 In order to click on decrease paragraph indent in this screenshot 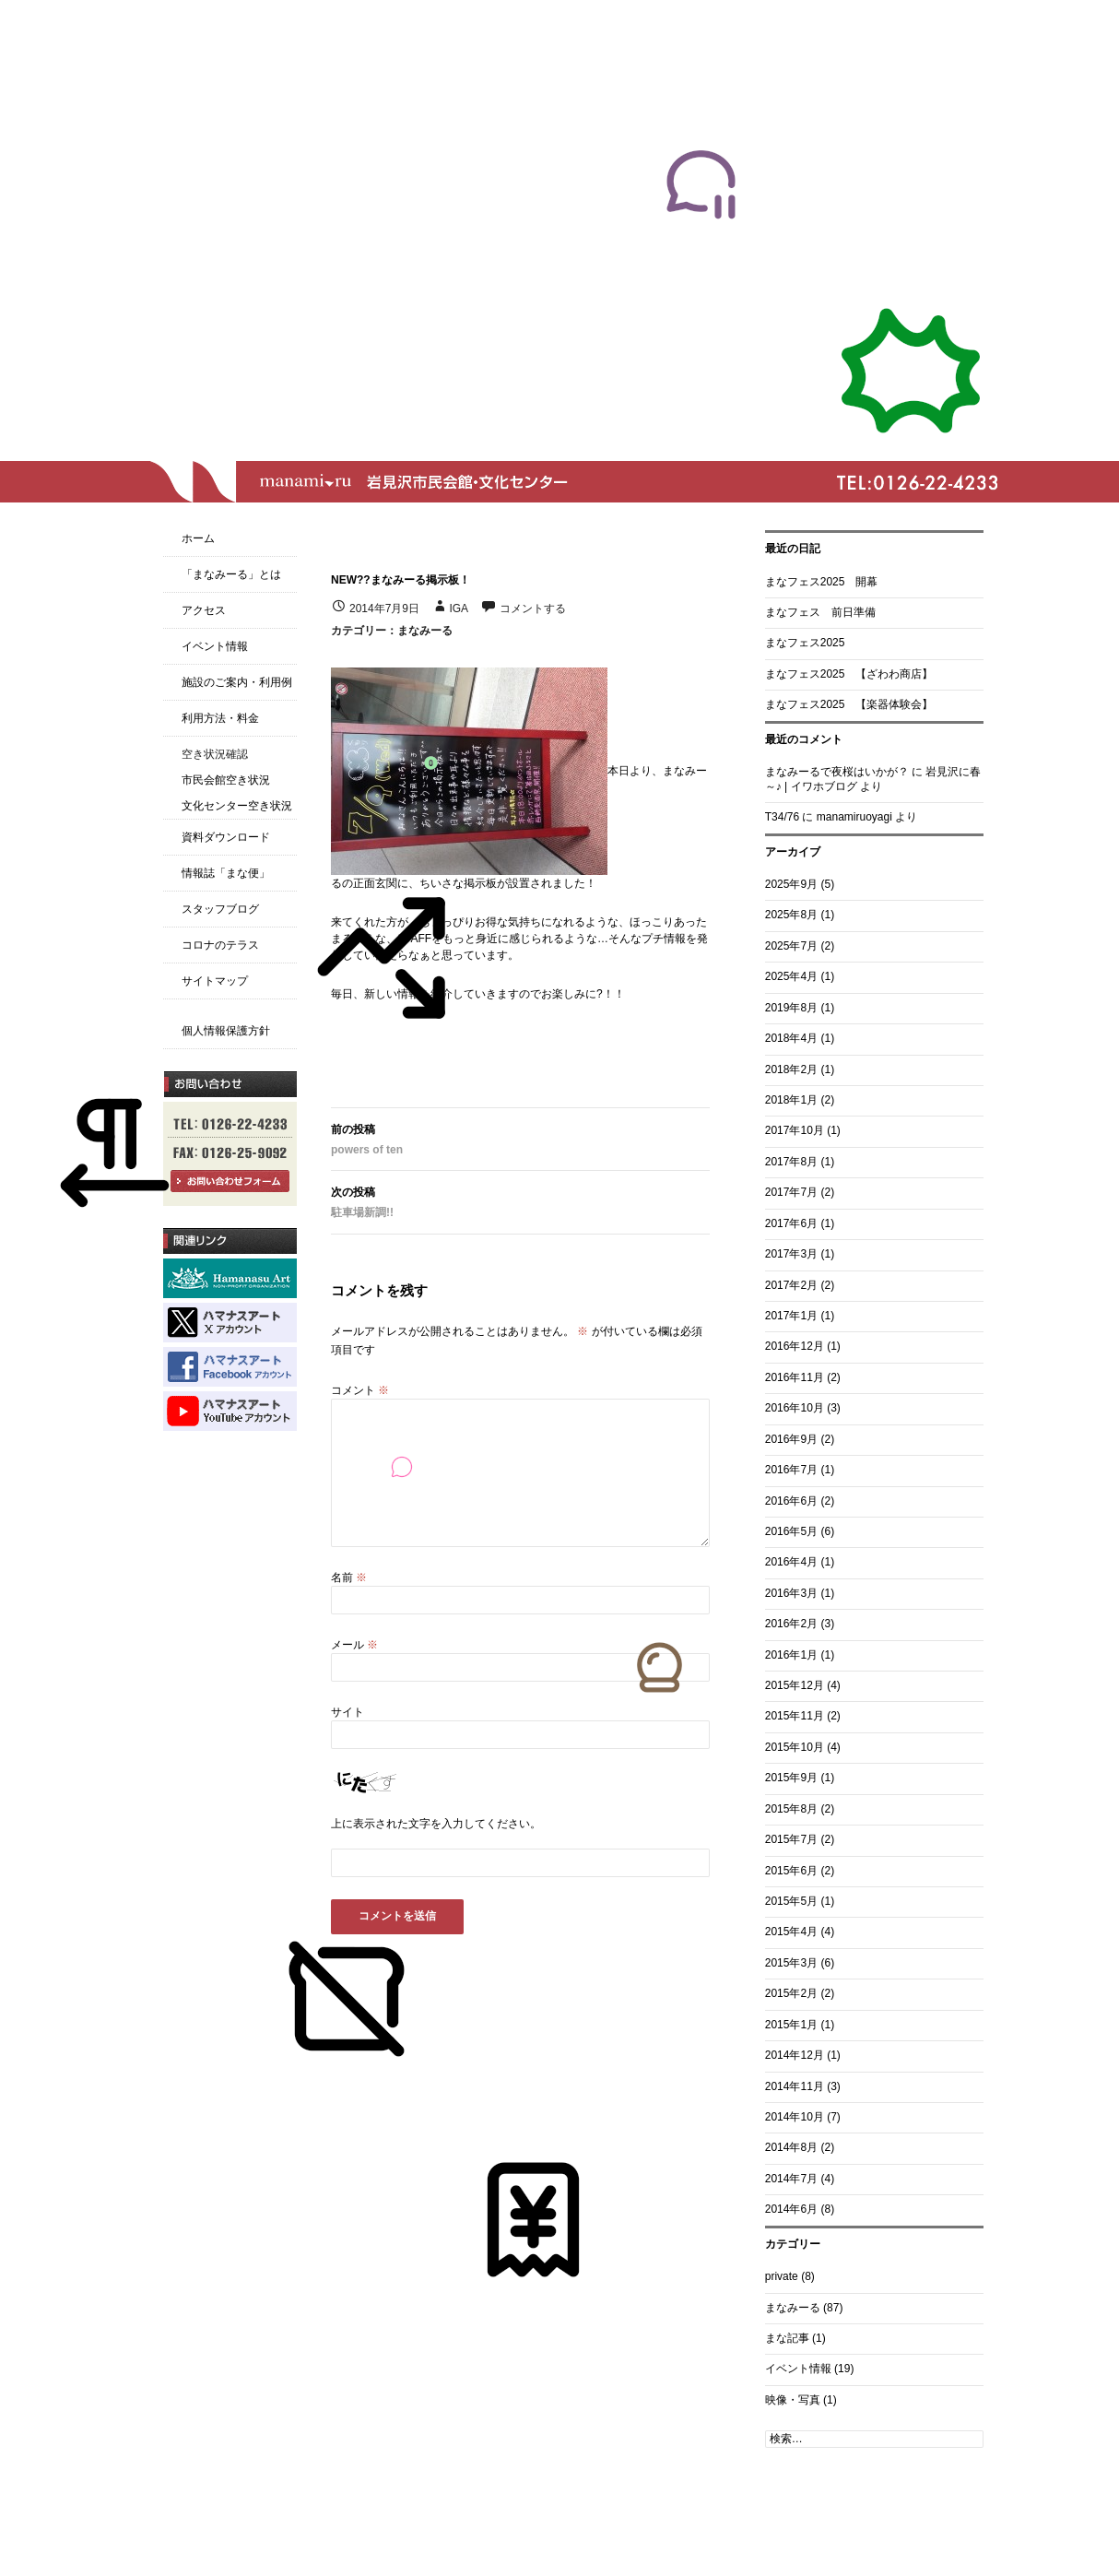, I will do `click(114, 1152)`.